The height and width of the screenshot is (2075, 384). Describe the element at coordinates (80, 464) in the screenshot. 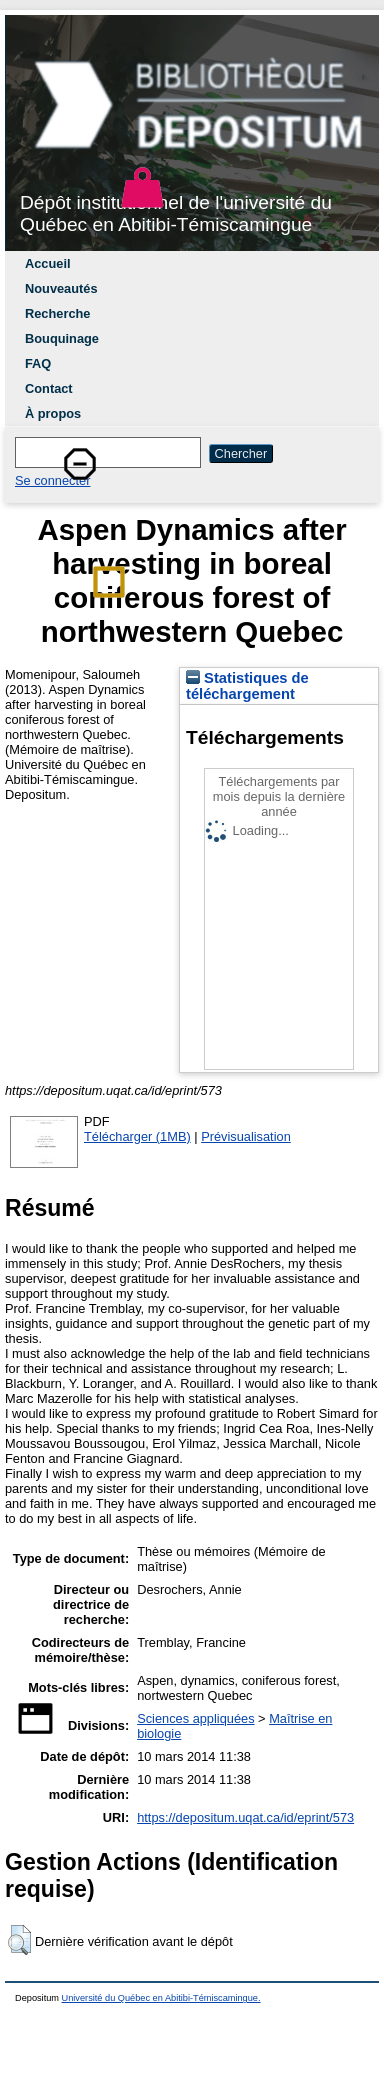

I see `indicates spam or blocked content` at that location.